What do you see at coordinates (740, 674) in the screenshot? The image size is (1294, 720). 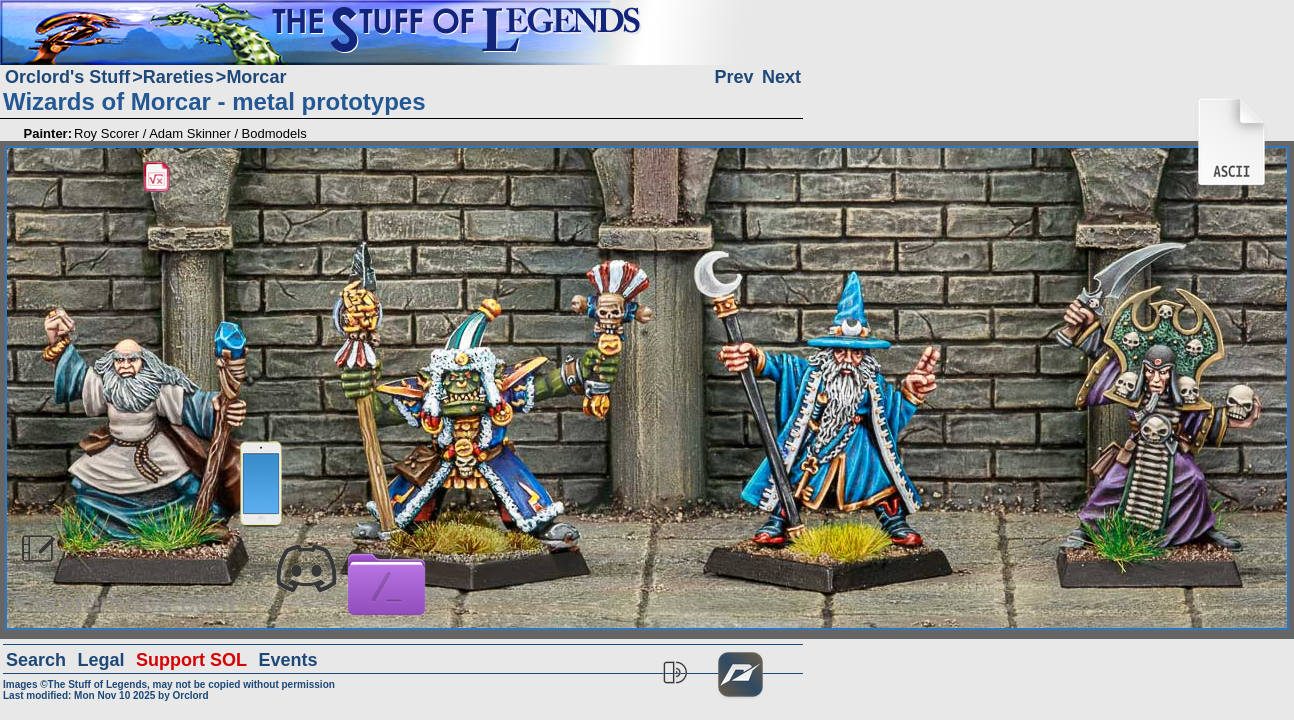 I see `launch need for speed no limits game` at bounding box center [740, 674].